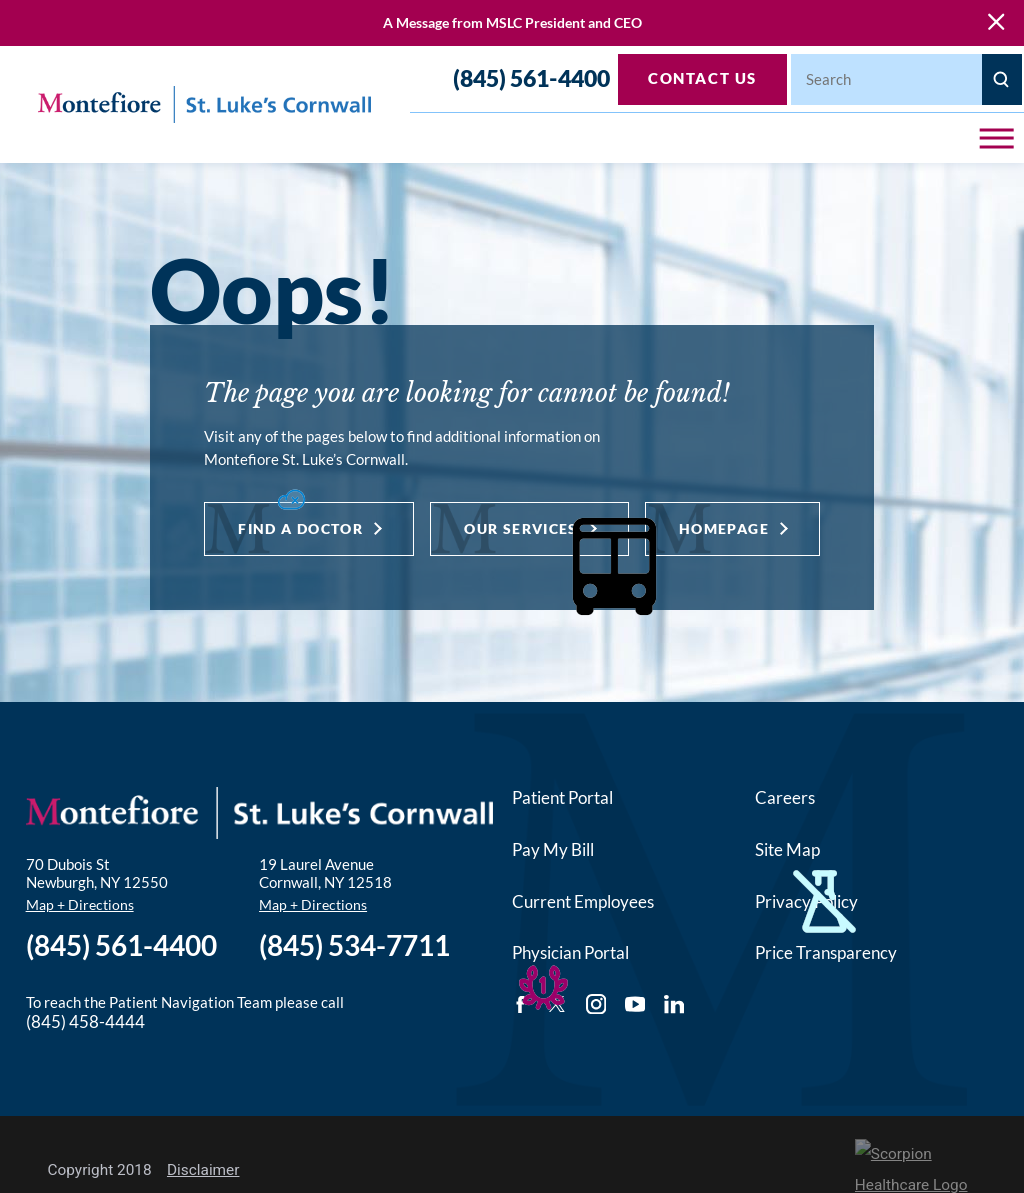  Describe the element at coordinates (291, 499) in the screenshot. I see `disconnect from cloud storage` at that location.